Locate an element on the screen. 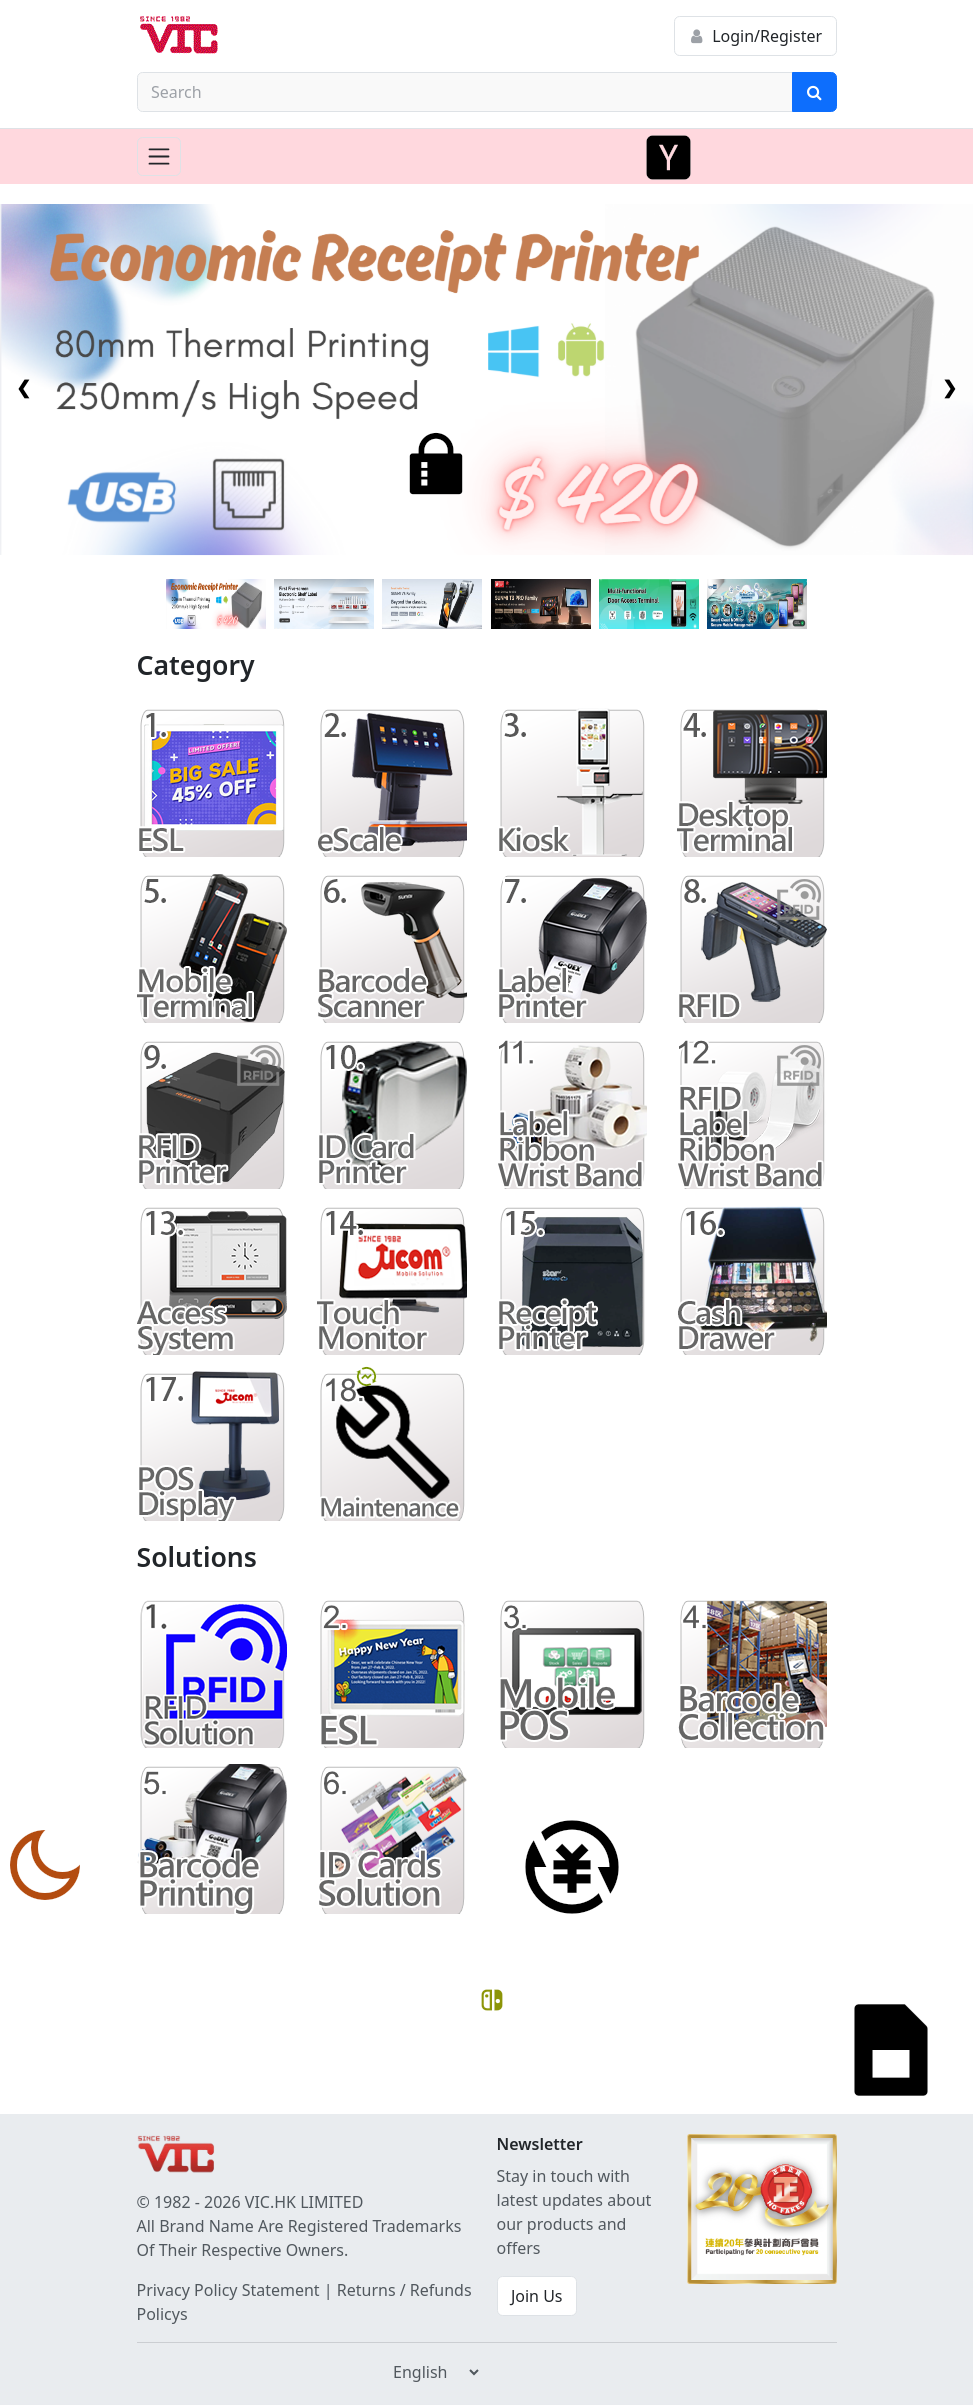 This screenshot has width=973, height=2405. exchange or transfer funds between accounts is located at coordinates (366, 1376).